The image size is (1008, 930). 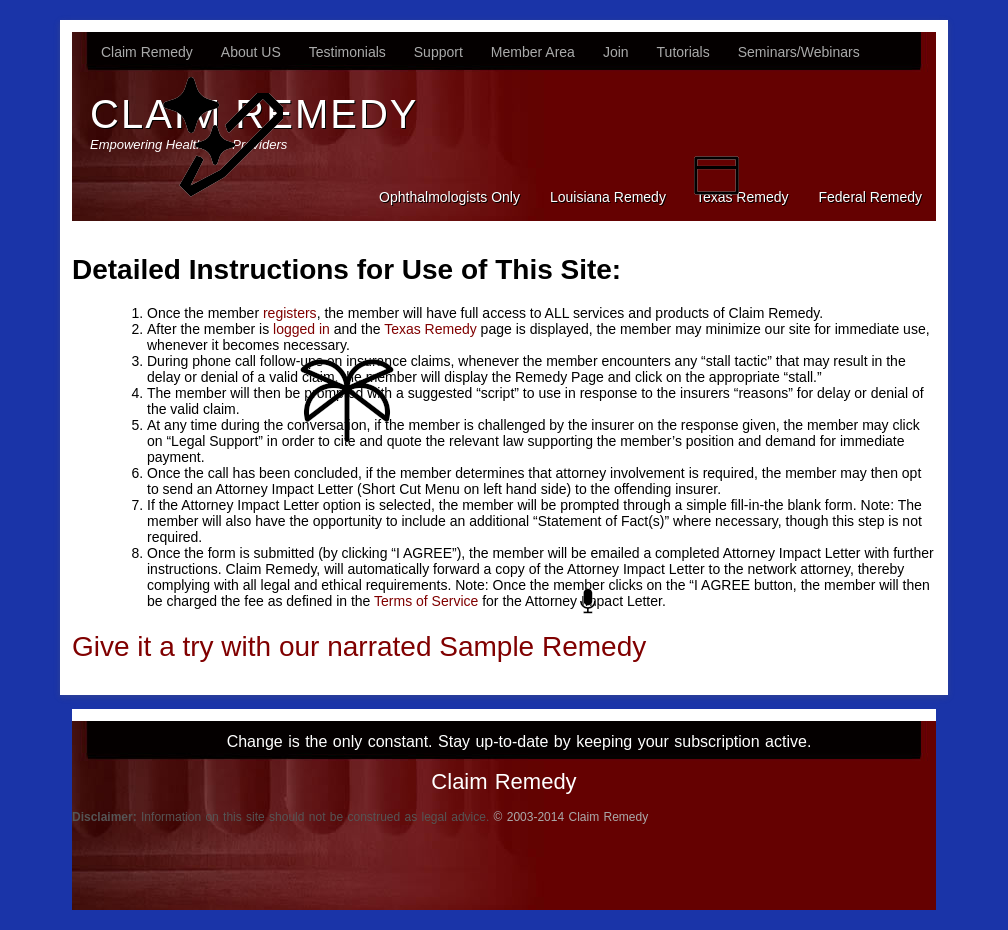 What do you see at coordinates (588, 601) in the screenshot?
I see `tap to use voice input` at bounding box center [588, 601].